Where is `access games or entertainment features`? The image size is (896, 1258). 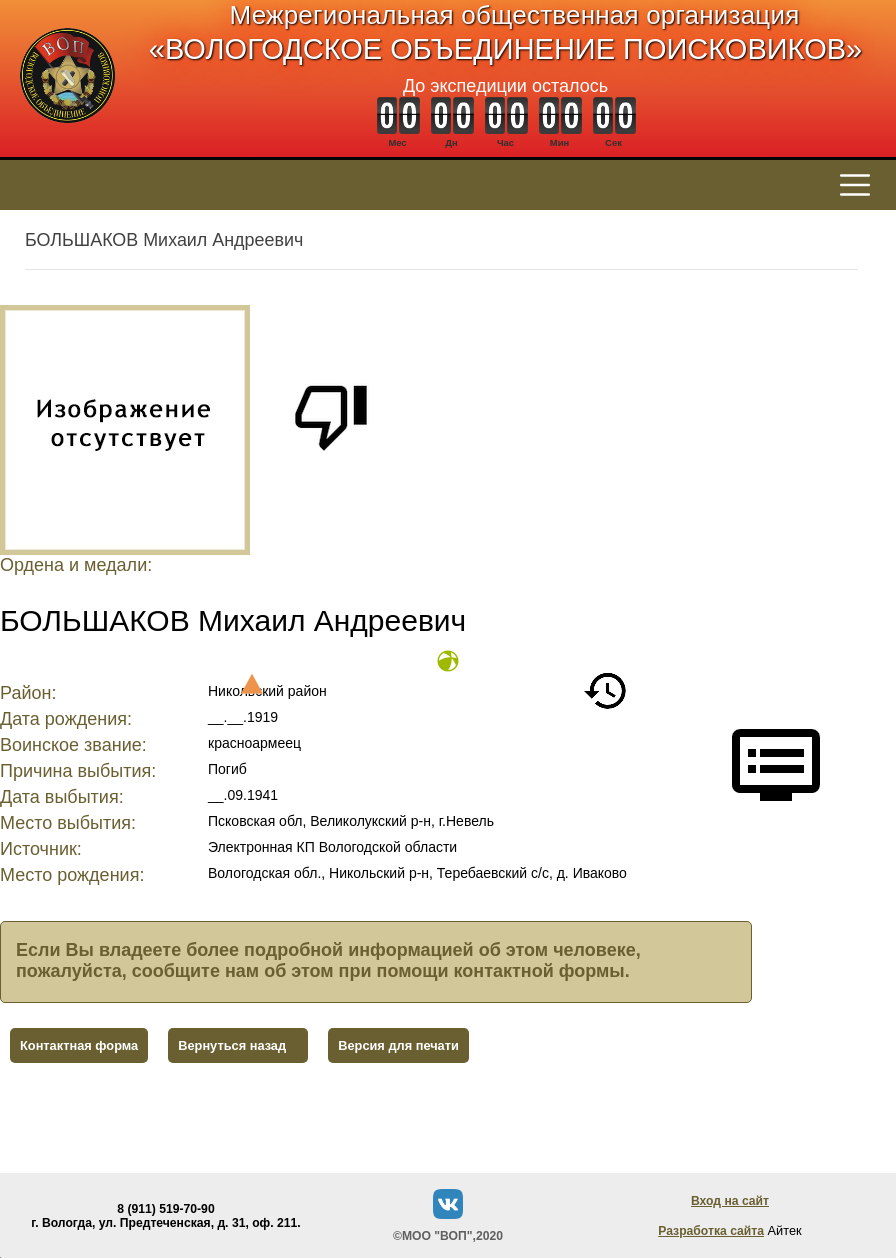
access games or entertainment features is located at coordinates (448, 661).